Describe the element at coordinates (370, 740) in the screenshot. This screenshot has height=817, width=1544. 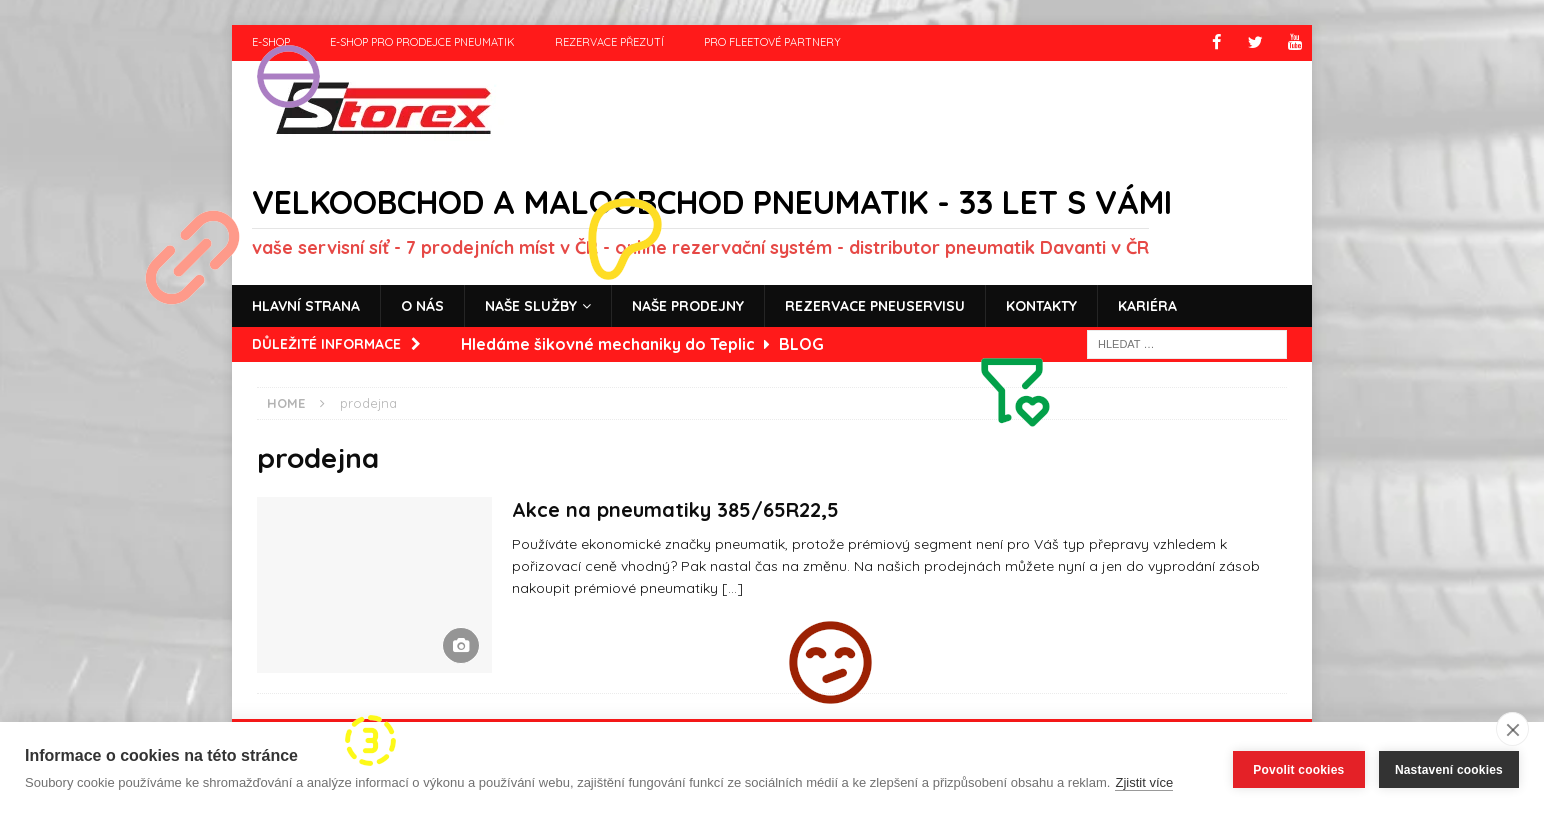
I see `step 3 of a multi-step process` at that location.